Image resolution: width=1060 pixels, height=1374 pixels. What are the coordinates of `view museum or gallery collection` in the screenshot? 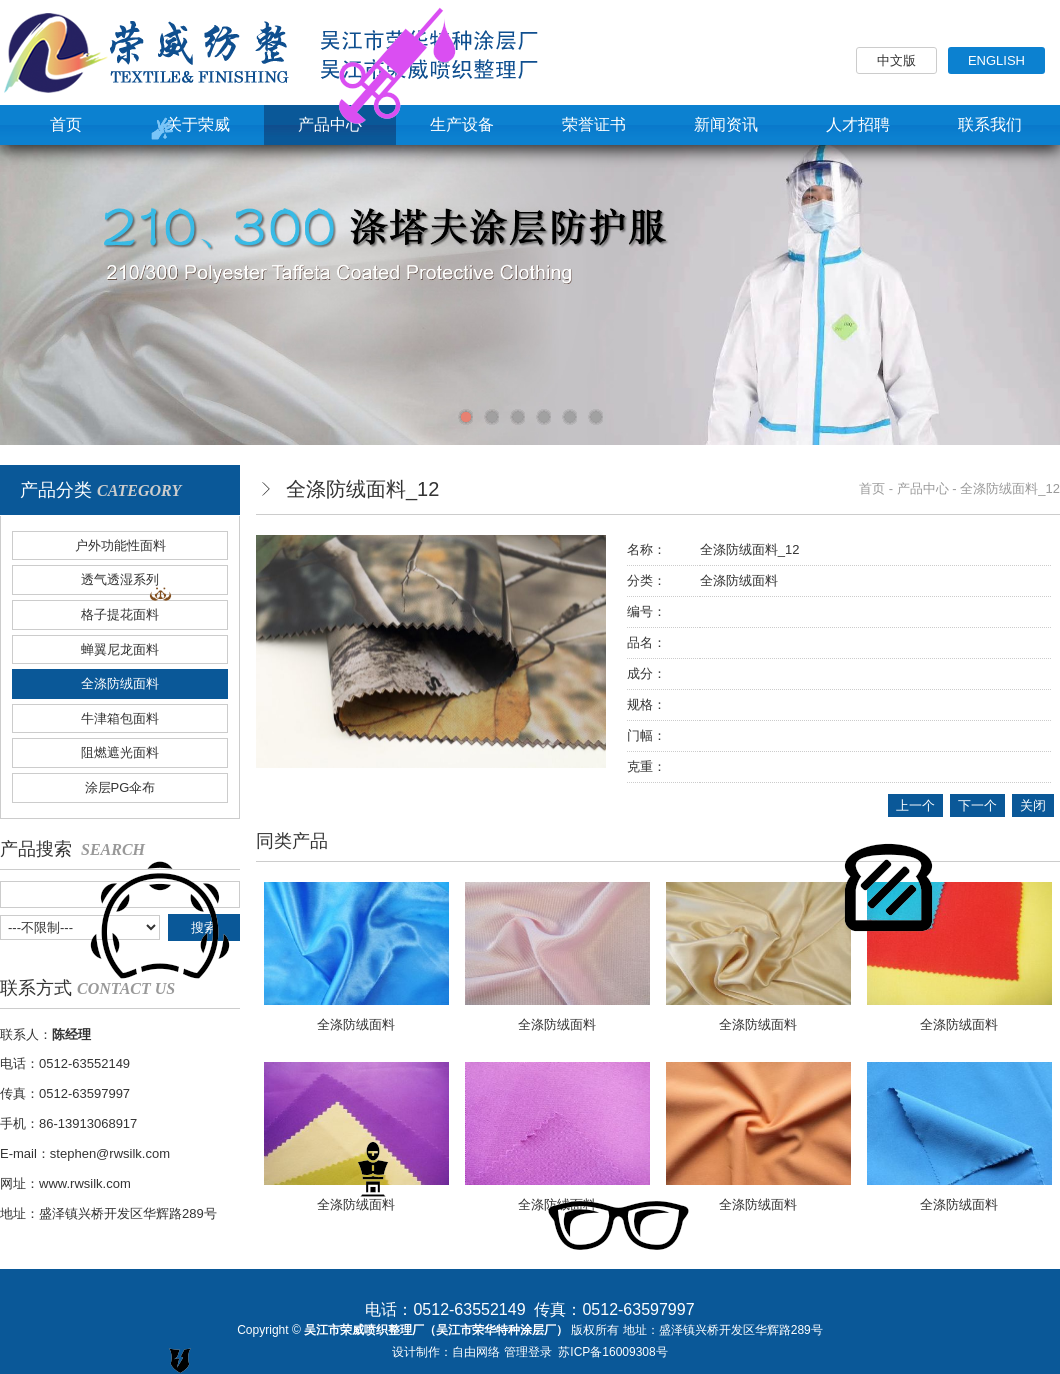 It's located at (373, 1169).